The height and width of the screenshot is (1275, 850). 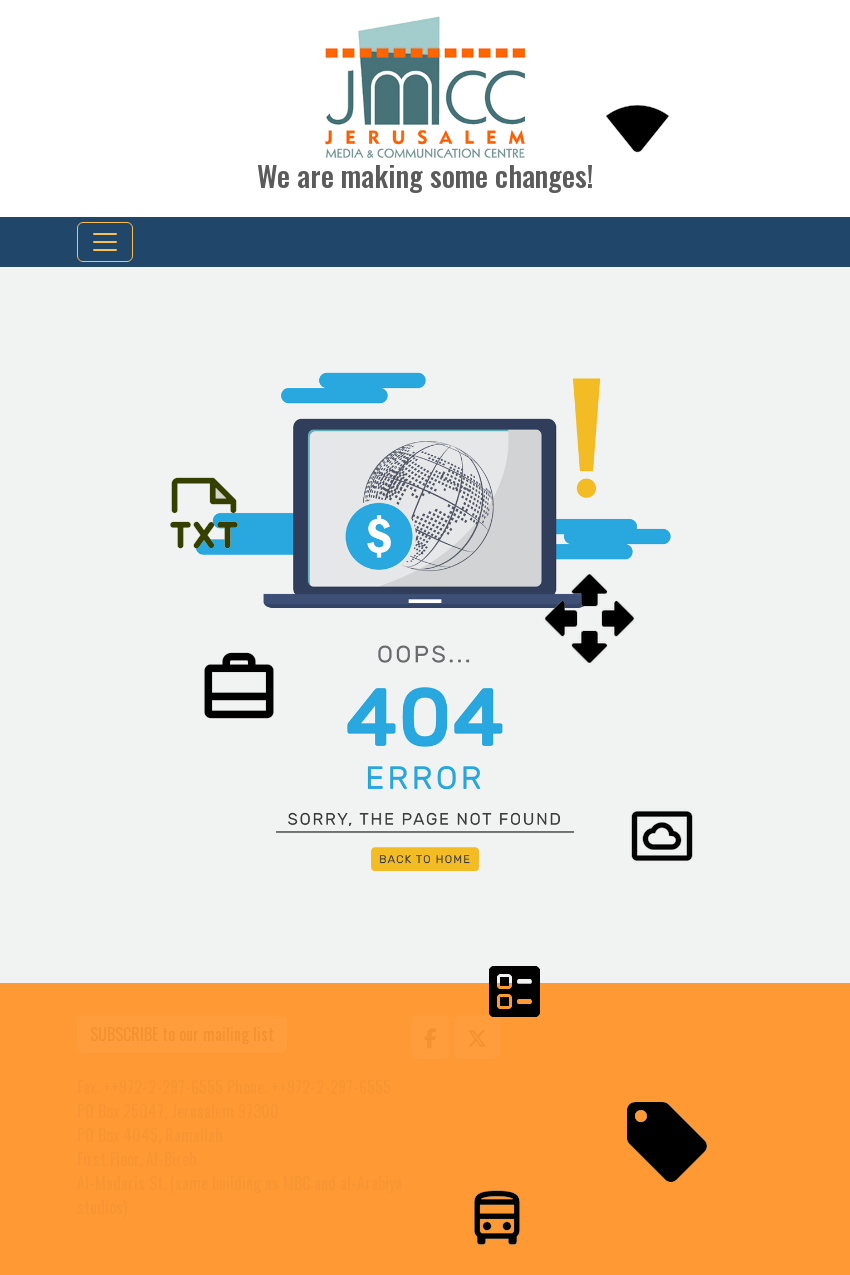 What do you see at coordinates (667, 1142) in the screenshot?
I see `add or view tags for an item` at bounding box center [667, 1142].